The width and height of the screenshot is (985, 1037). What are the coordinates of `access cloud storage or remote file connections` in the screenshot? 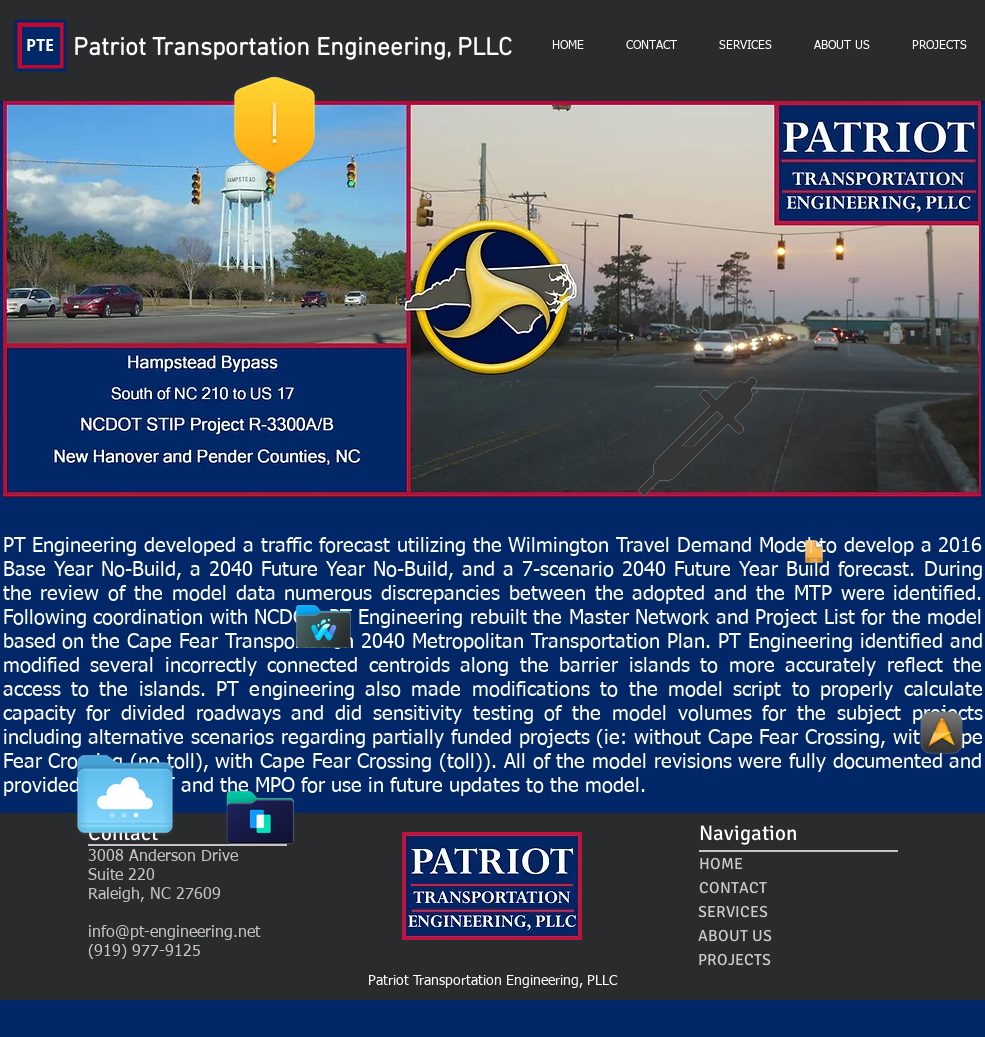 It's located at (125, 794).